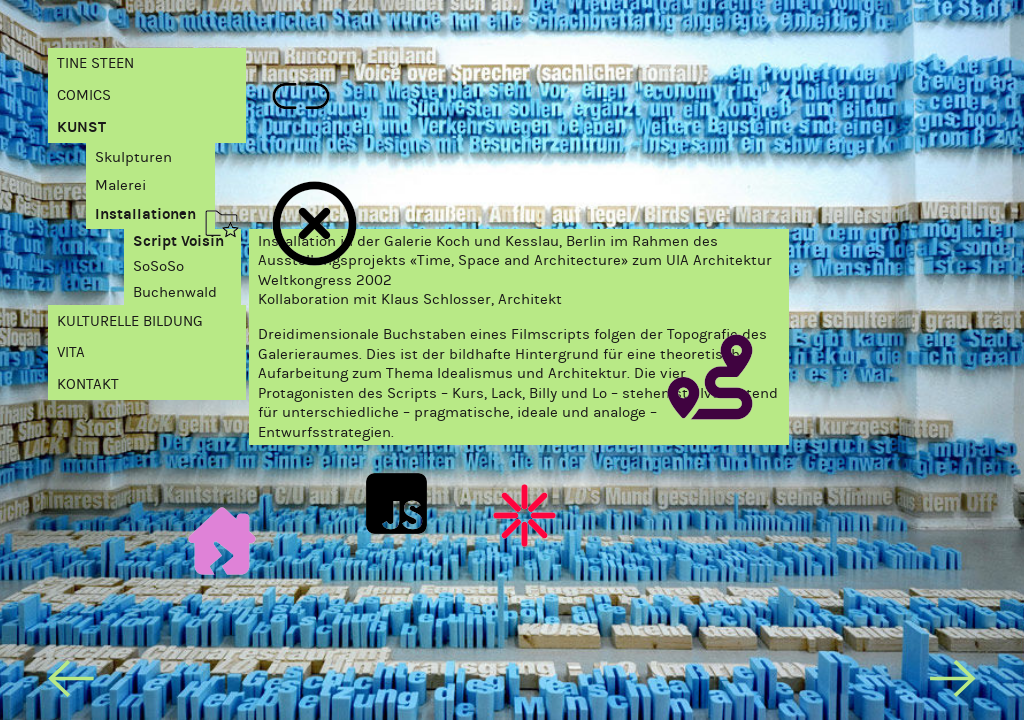 Image resolution: width=1024 pixels, height=720 pixels. Describe the element at coordinates (301, 96) in the screenshot. I see `unlink or break a connected item` at that location.